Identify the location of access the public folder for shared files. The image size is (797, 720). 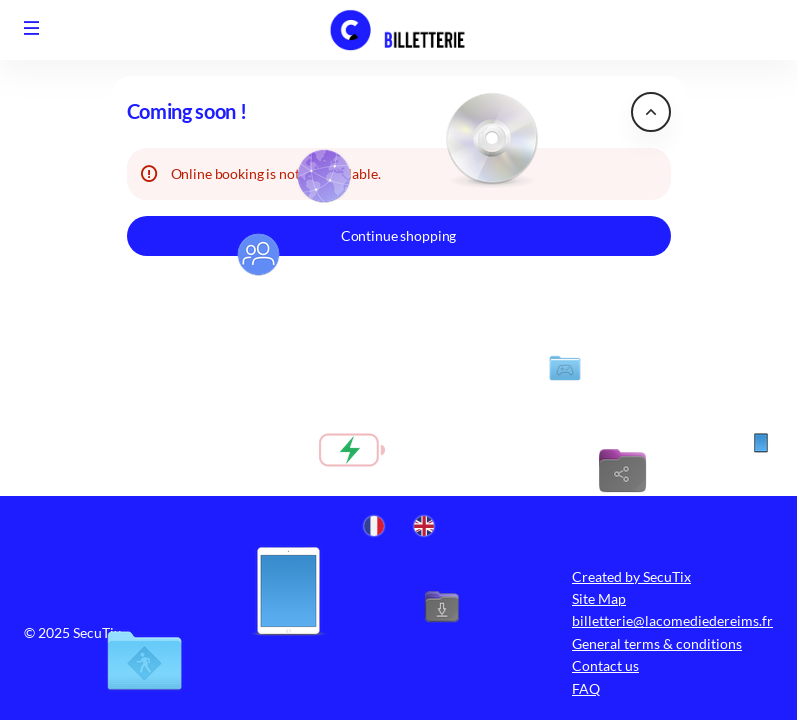
(144, 660).